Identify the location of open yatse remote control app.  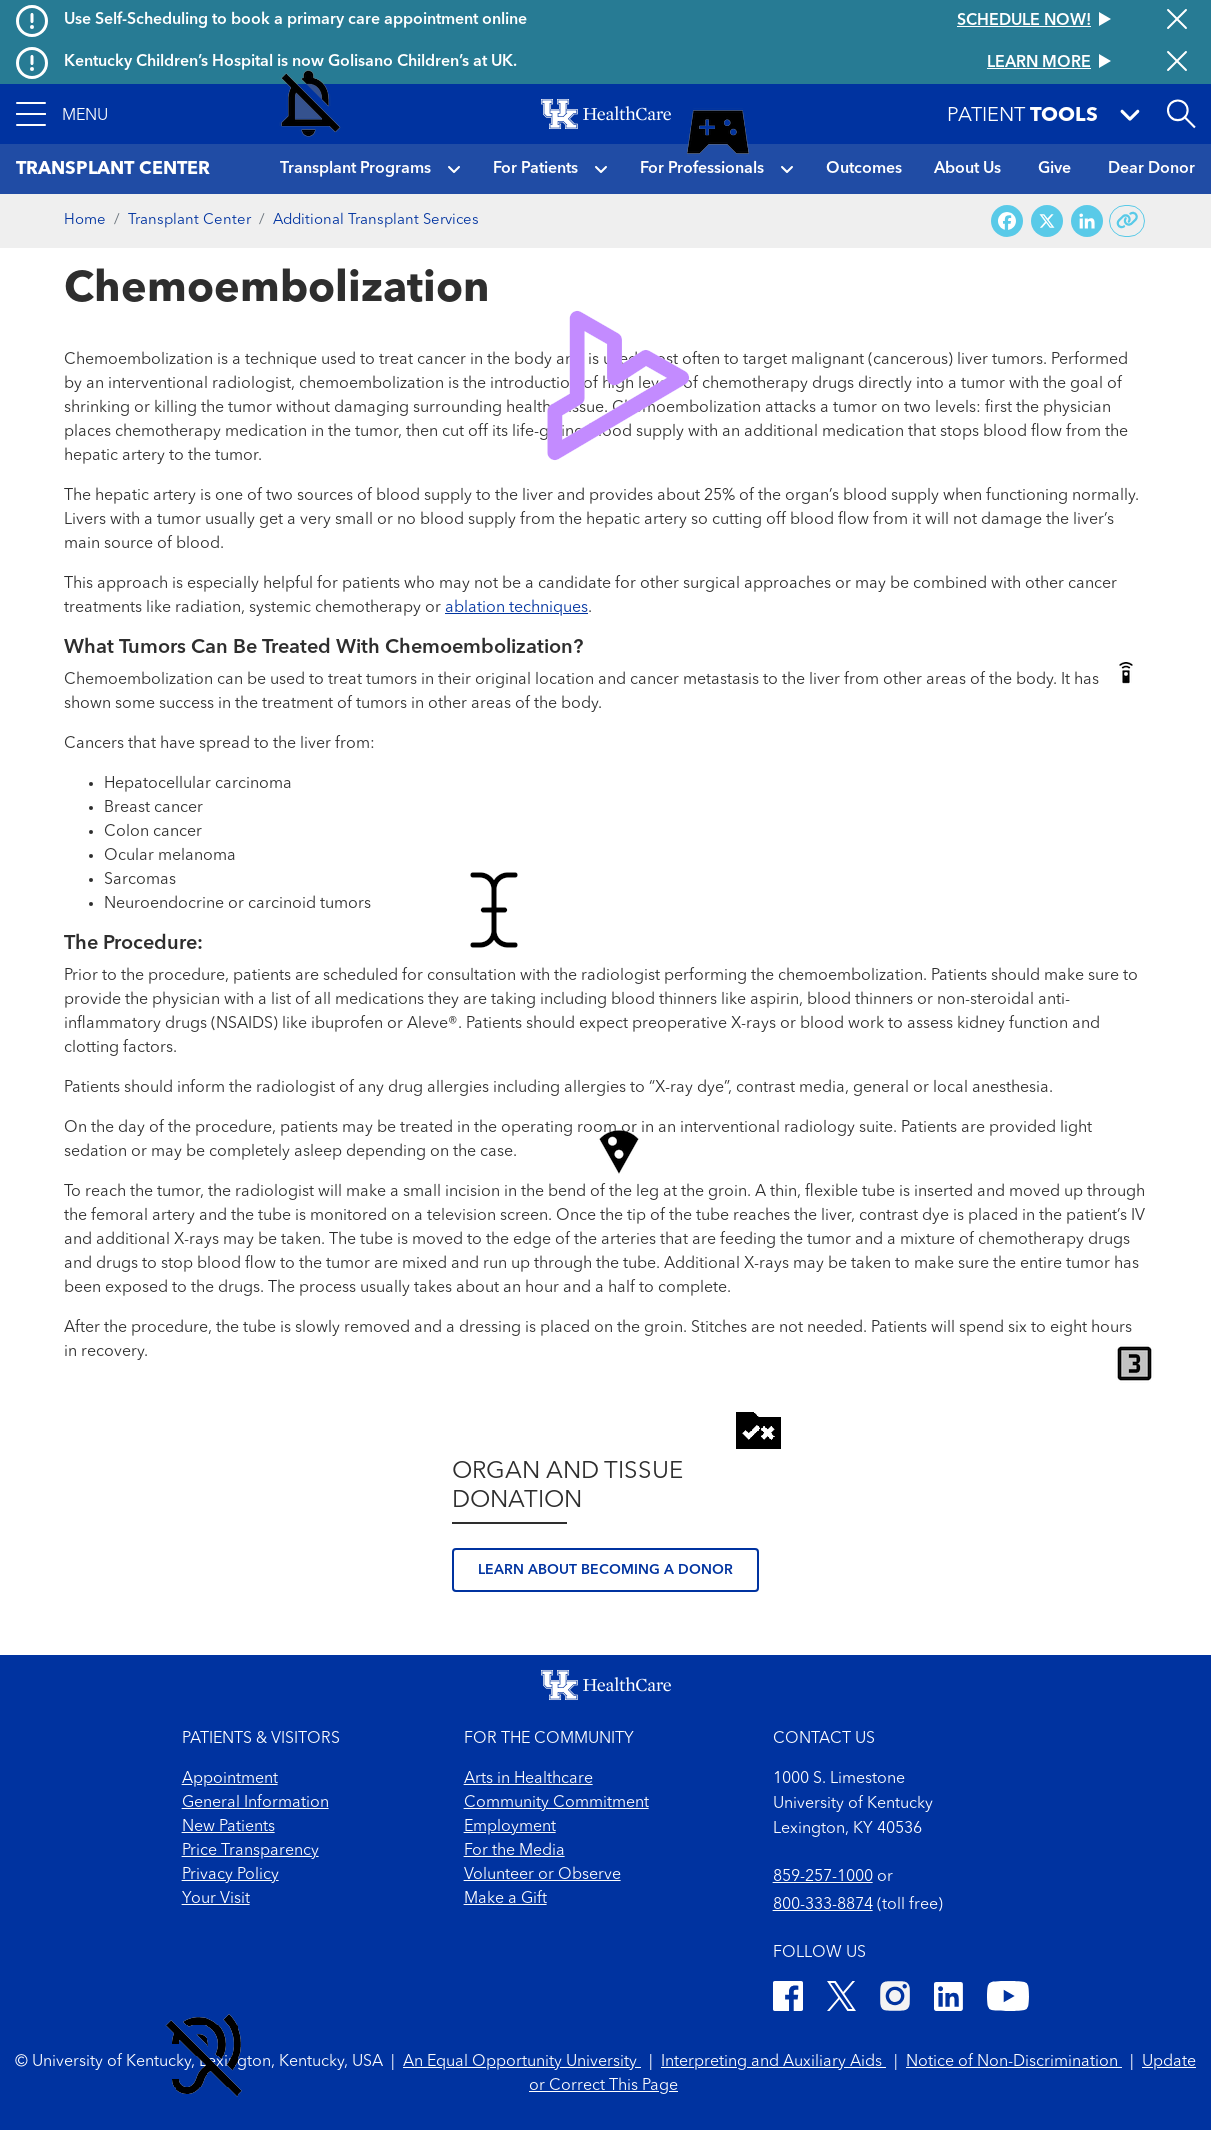
(614, 385).